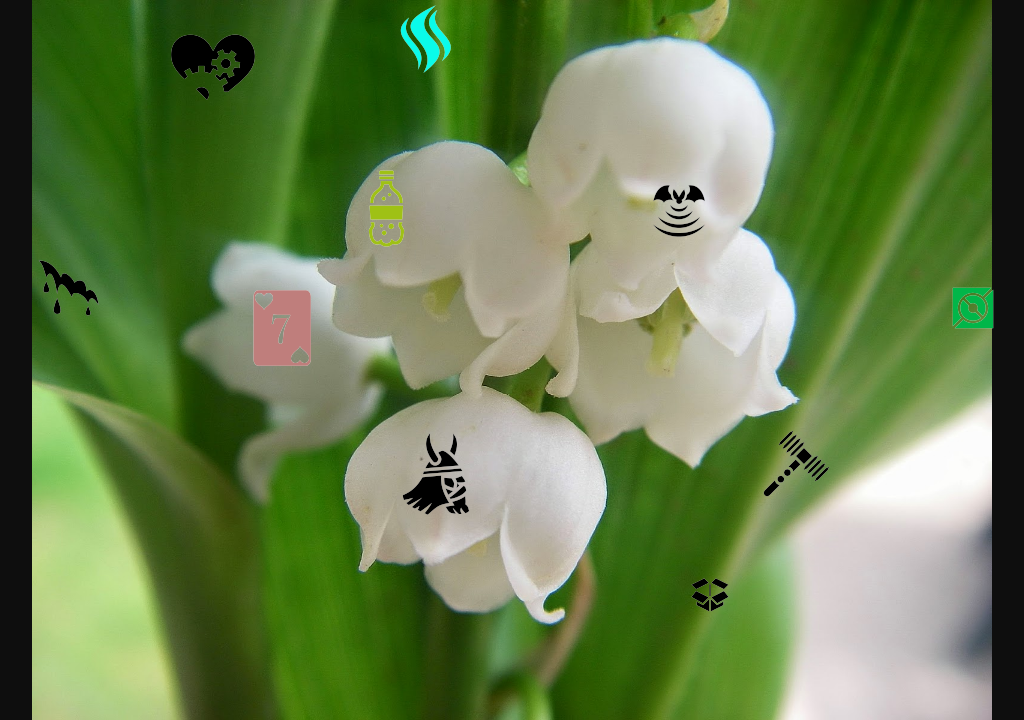  I want to click on seven of hearts playing card, so click(282, 328).